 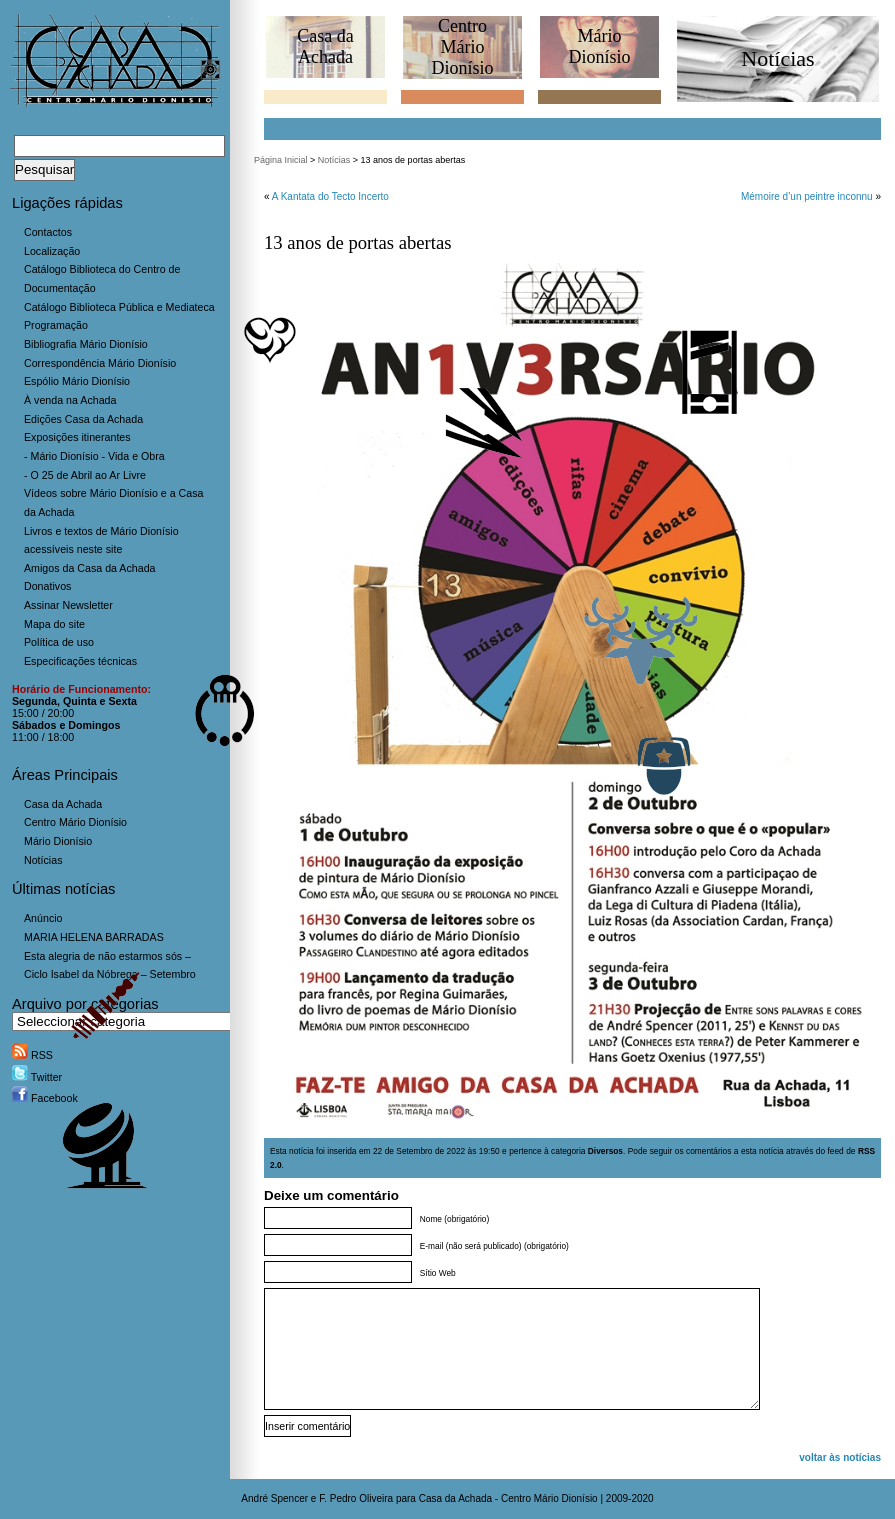 I want to click on satellite dish or radar antenna icon, so click(x=105, y=1145).